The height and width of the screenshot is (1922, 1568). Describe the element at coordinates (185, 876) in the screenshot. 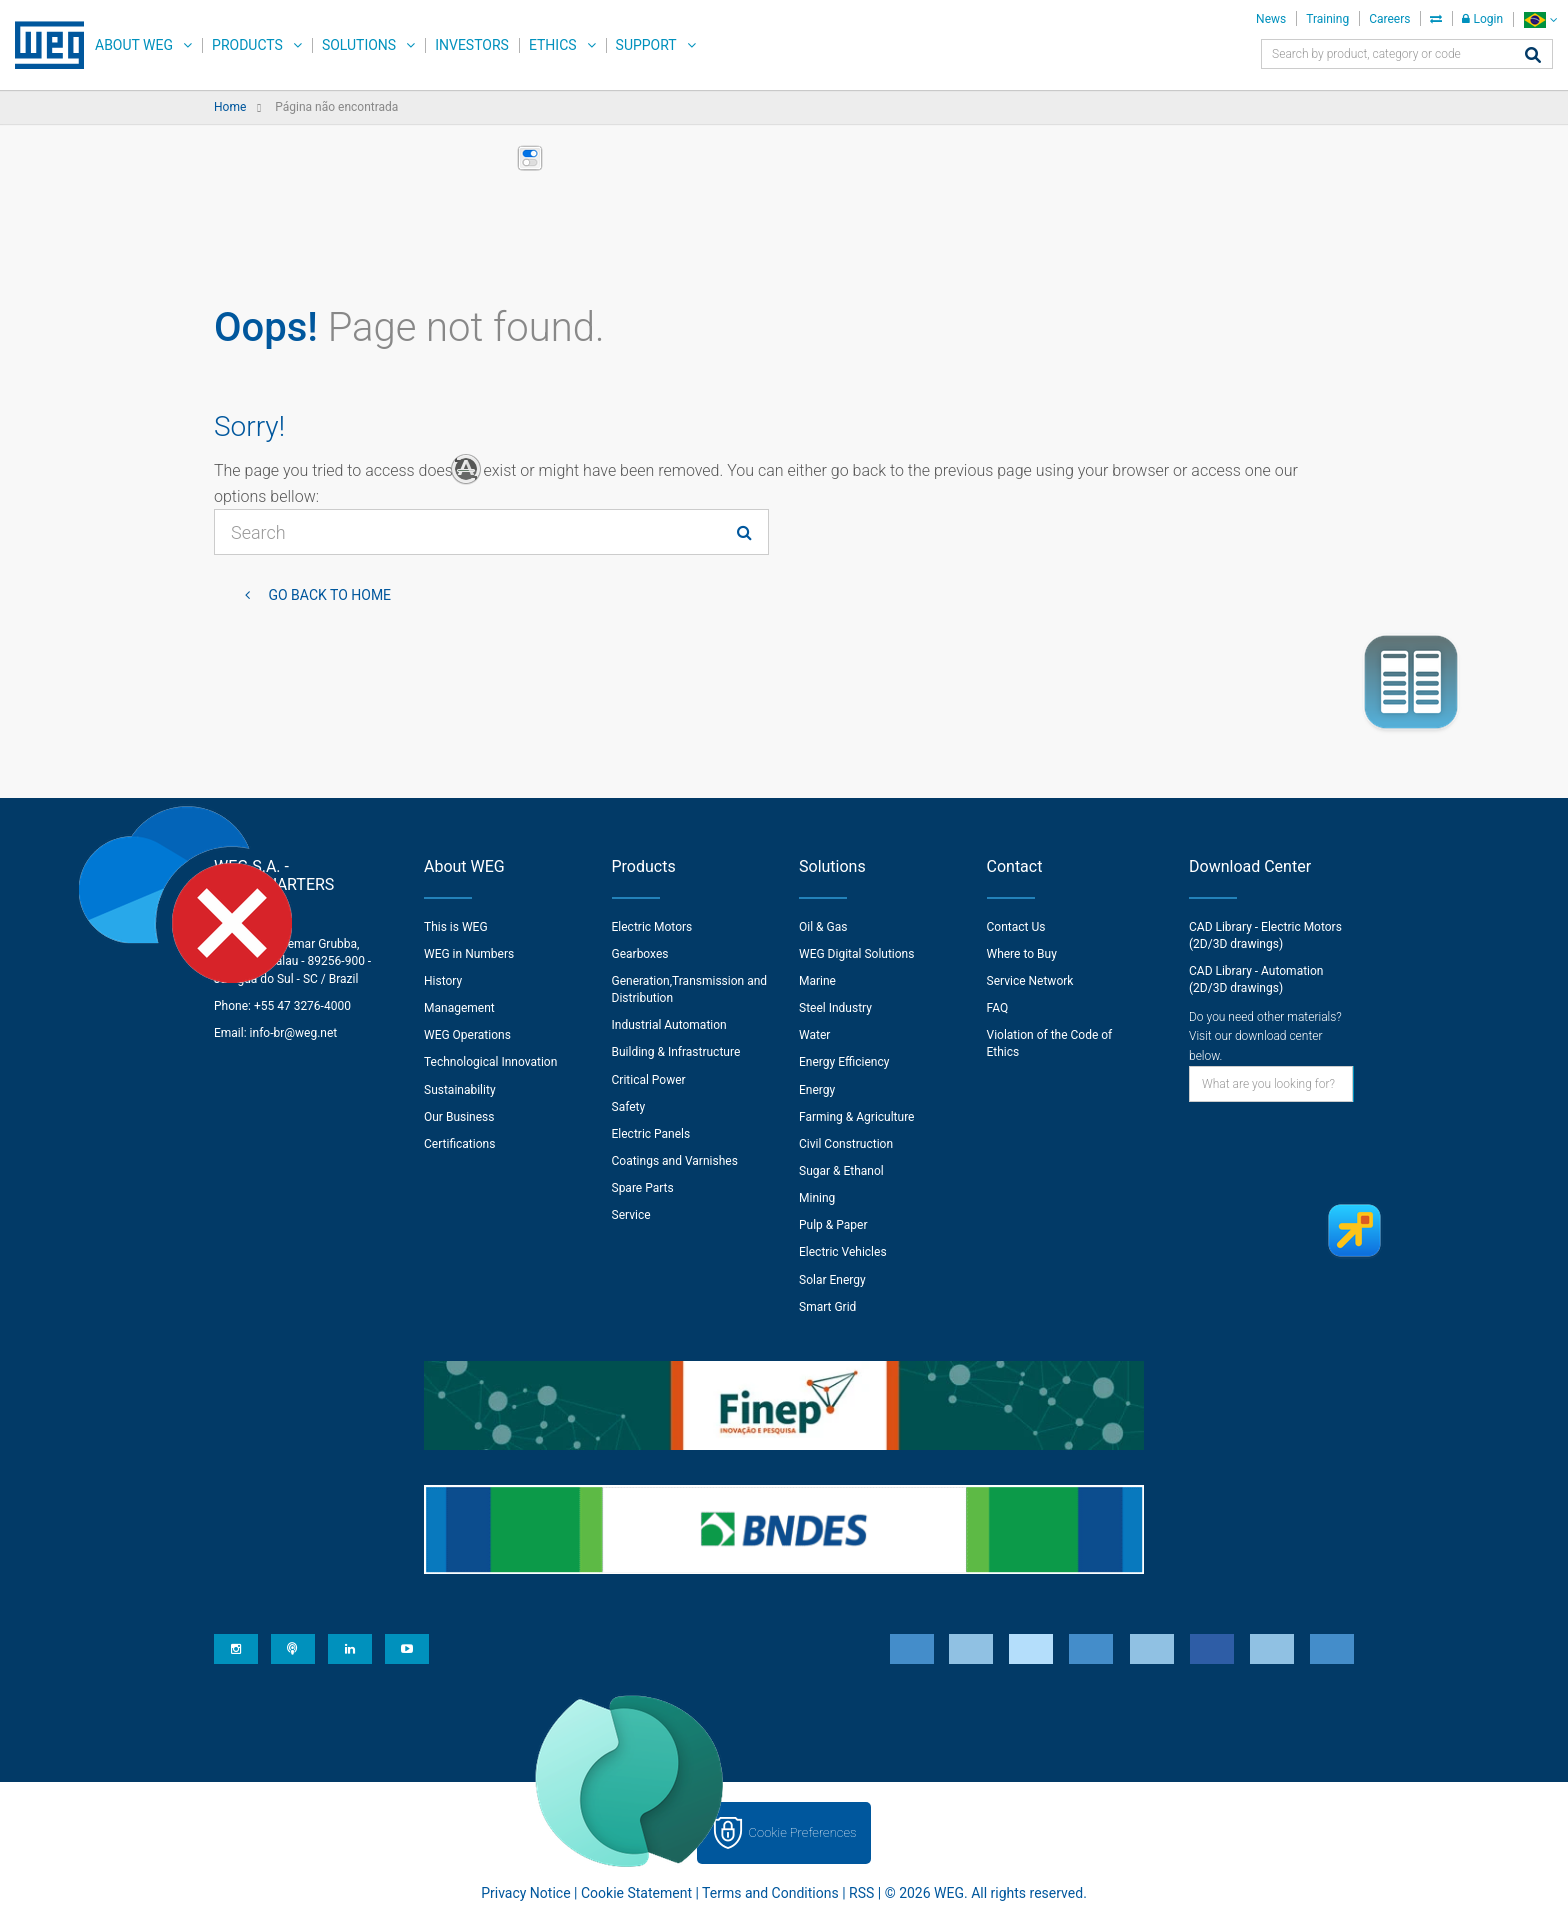

I see `OneDrive sync error or connection failure` at that location.